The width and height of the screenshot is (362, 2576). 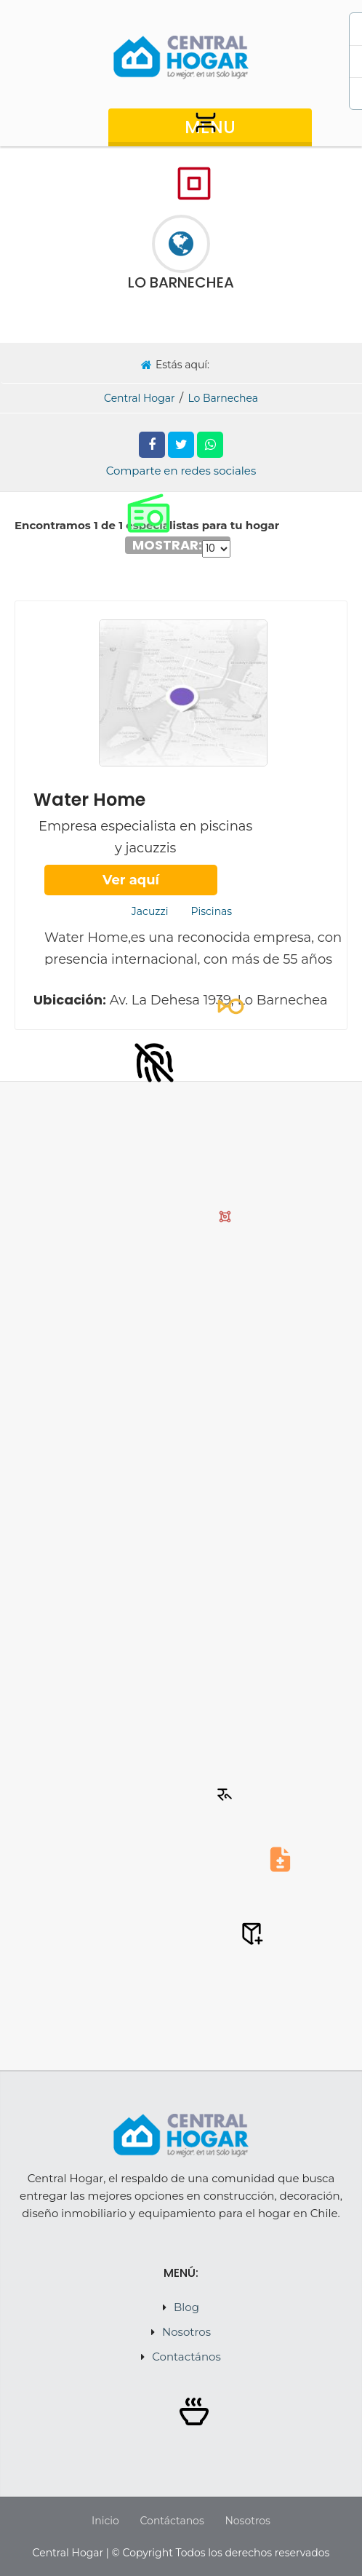 What do you see at coordinates (154, 1063) in the screenshot?
I see `disable fingerprint authentication` at bounding box center [154, 1063].